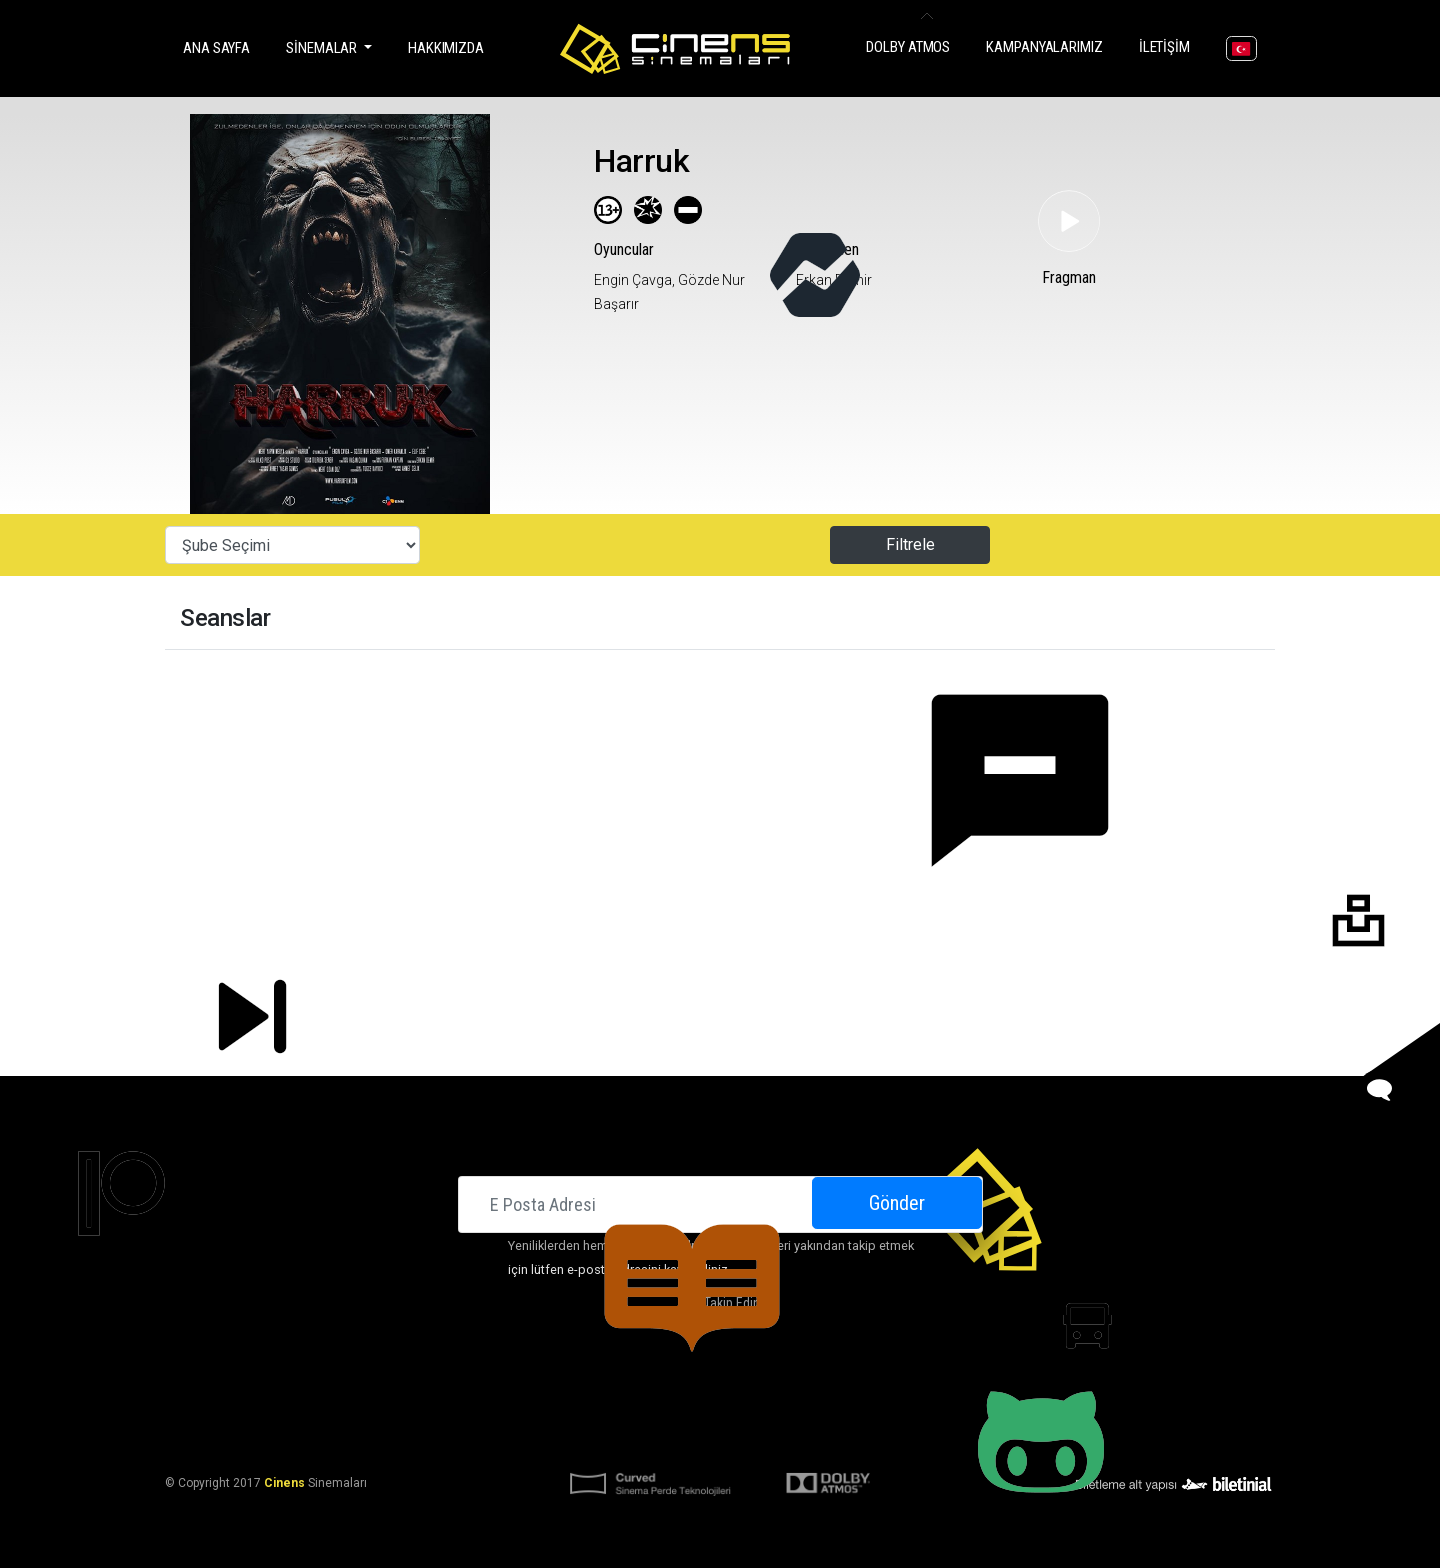  What do you see at coordinates (120, 1193) in the screenshot?
I see `link to Patreon profile` at bounding box center [120, 1193].